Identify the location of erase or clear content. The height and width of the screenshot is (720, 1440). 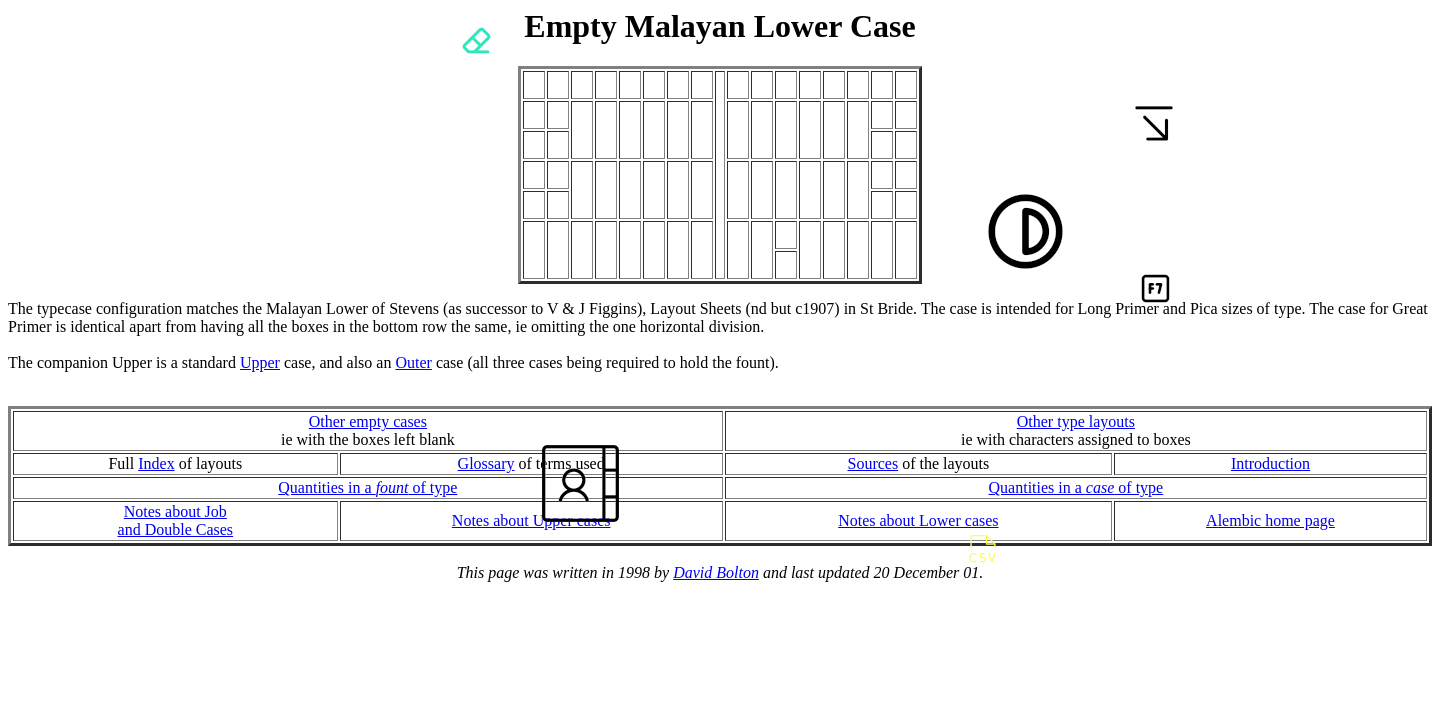
(476, 40).